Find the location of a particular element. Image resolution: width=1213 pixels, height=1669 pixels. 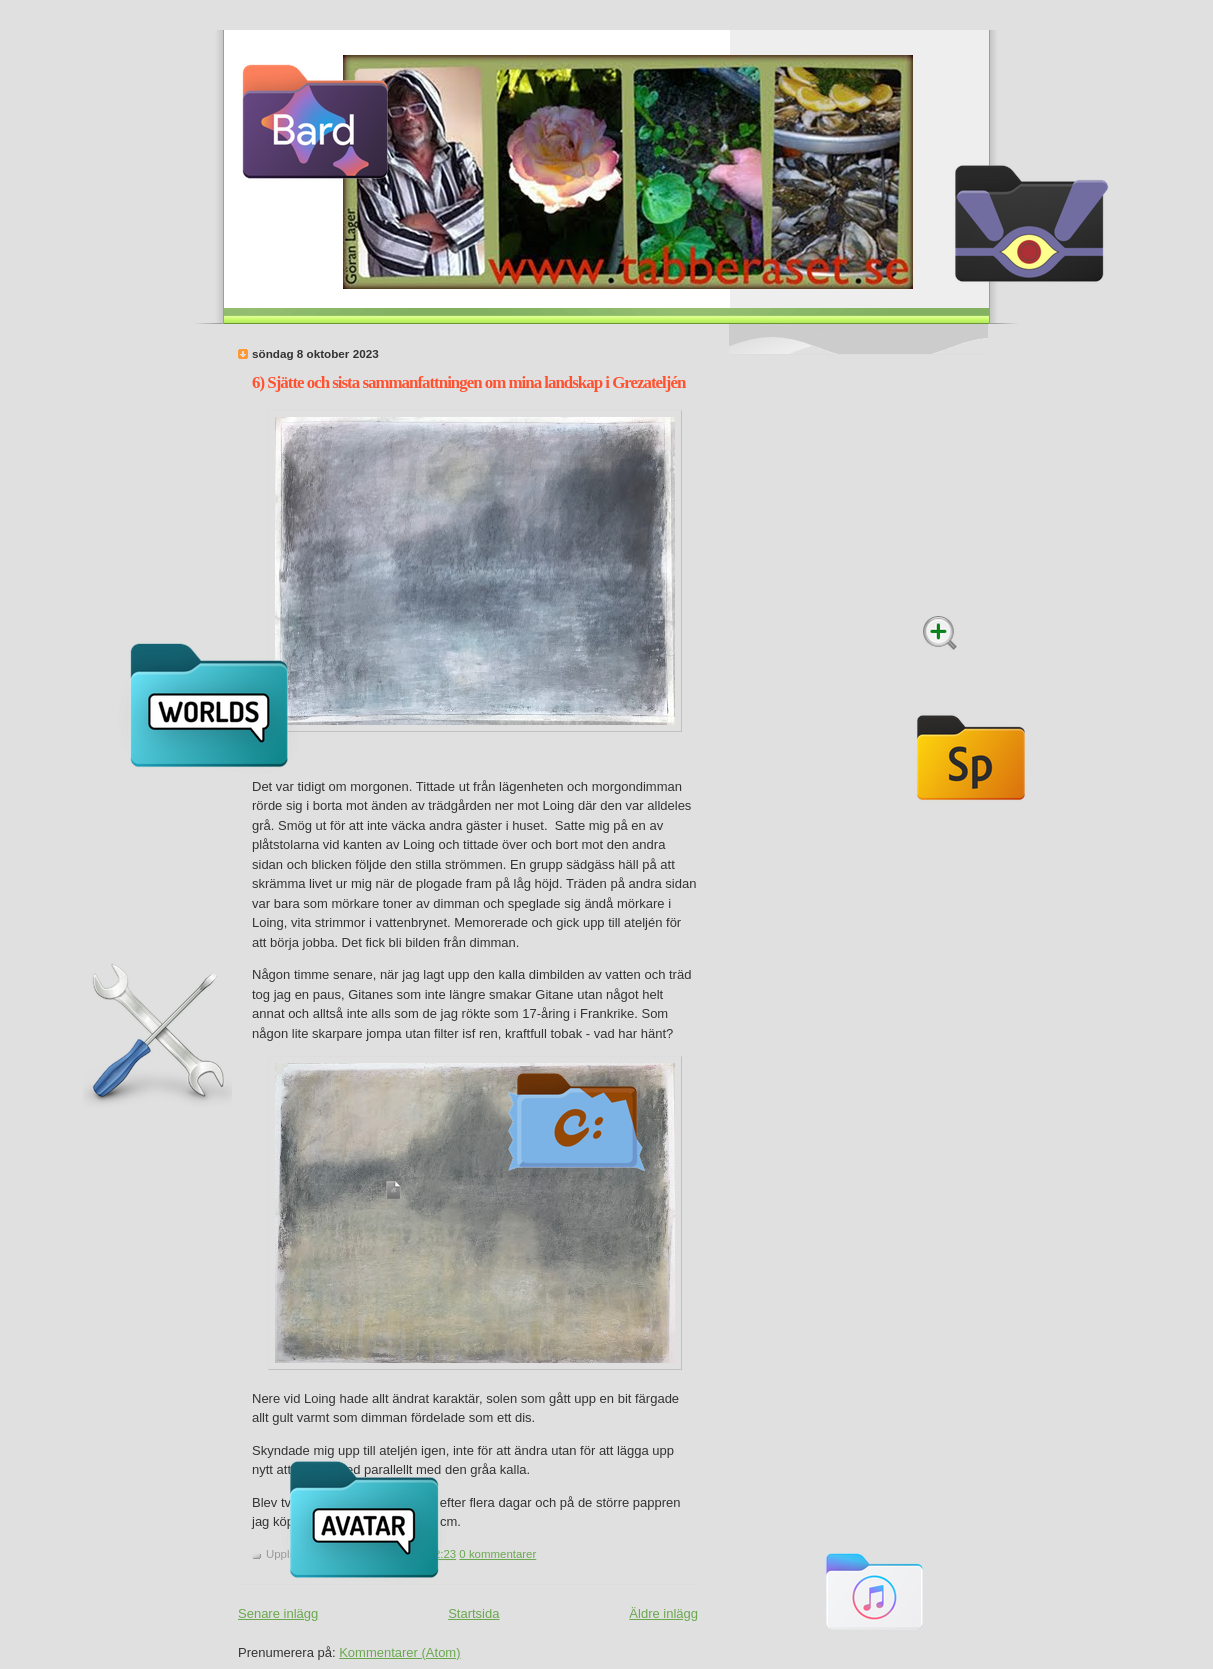

open folder containing apple music files is located at coordinates (874, 1594).